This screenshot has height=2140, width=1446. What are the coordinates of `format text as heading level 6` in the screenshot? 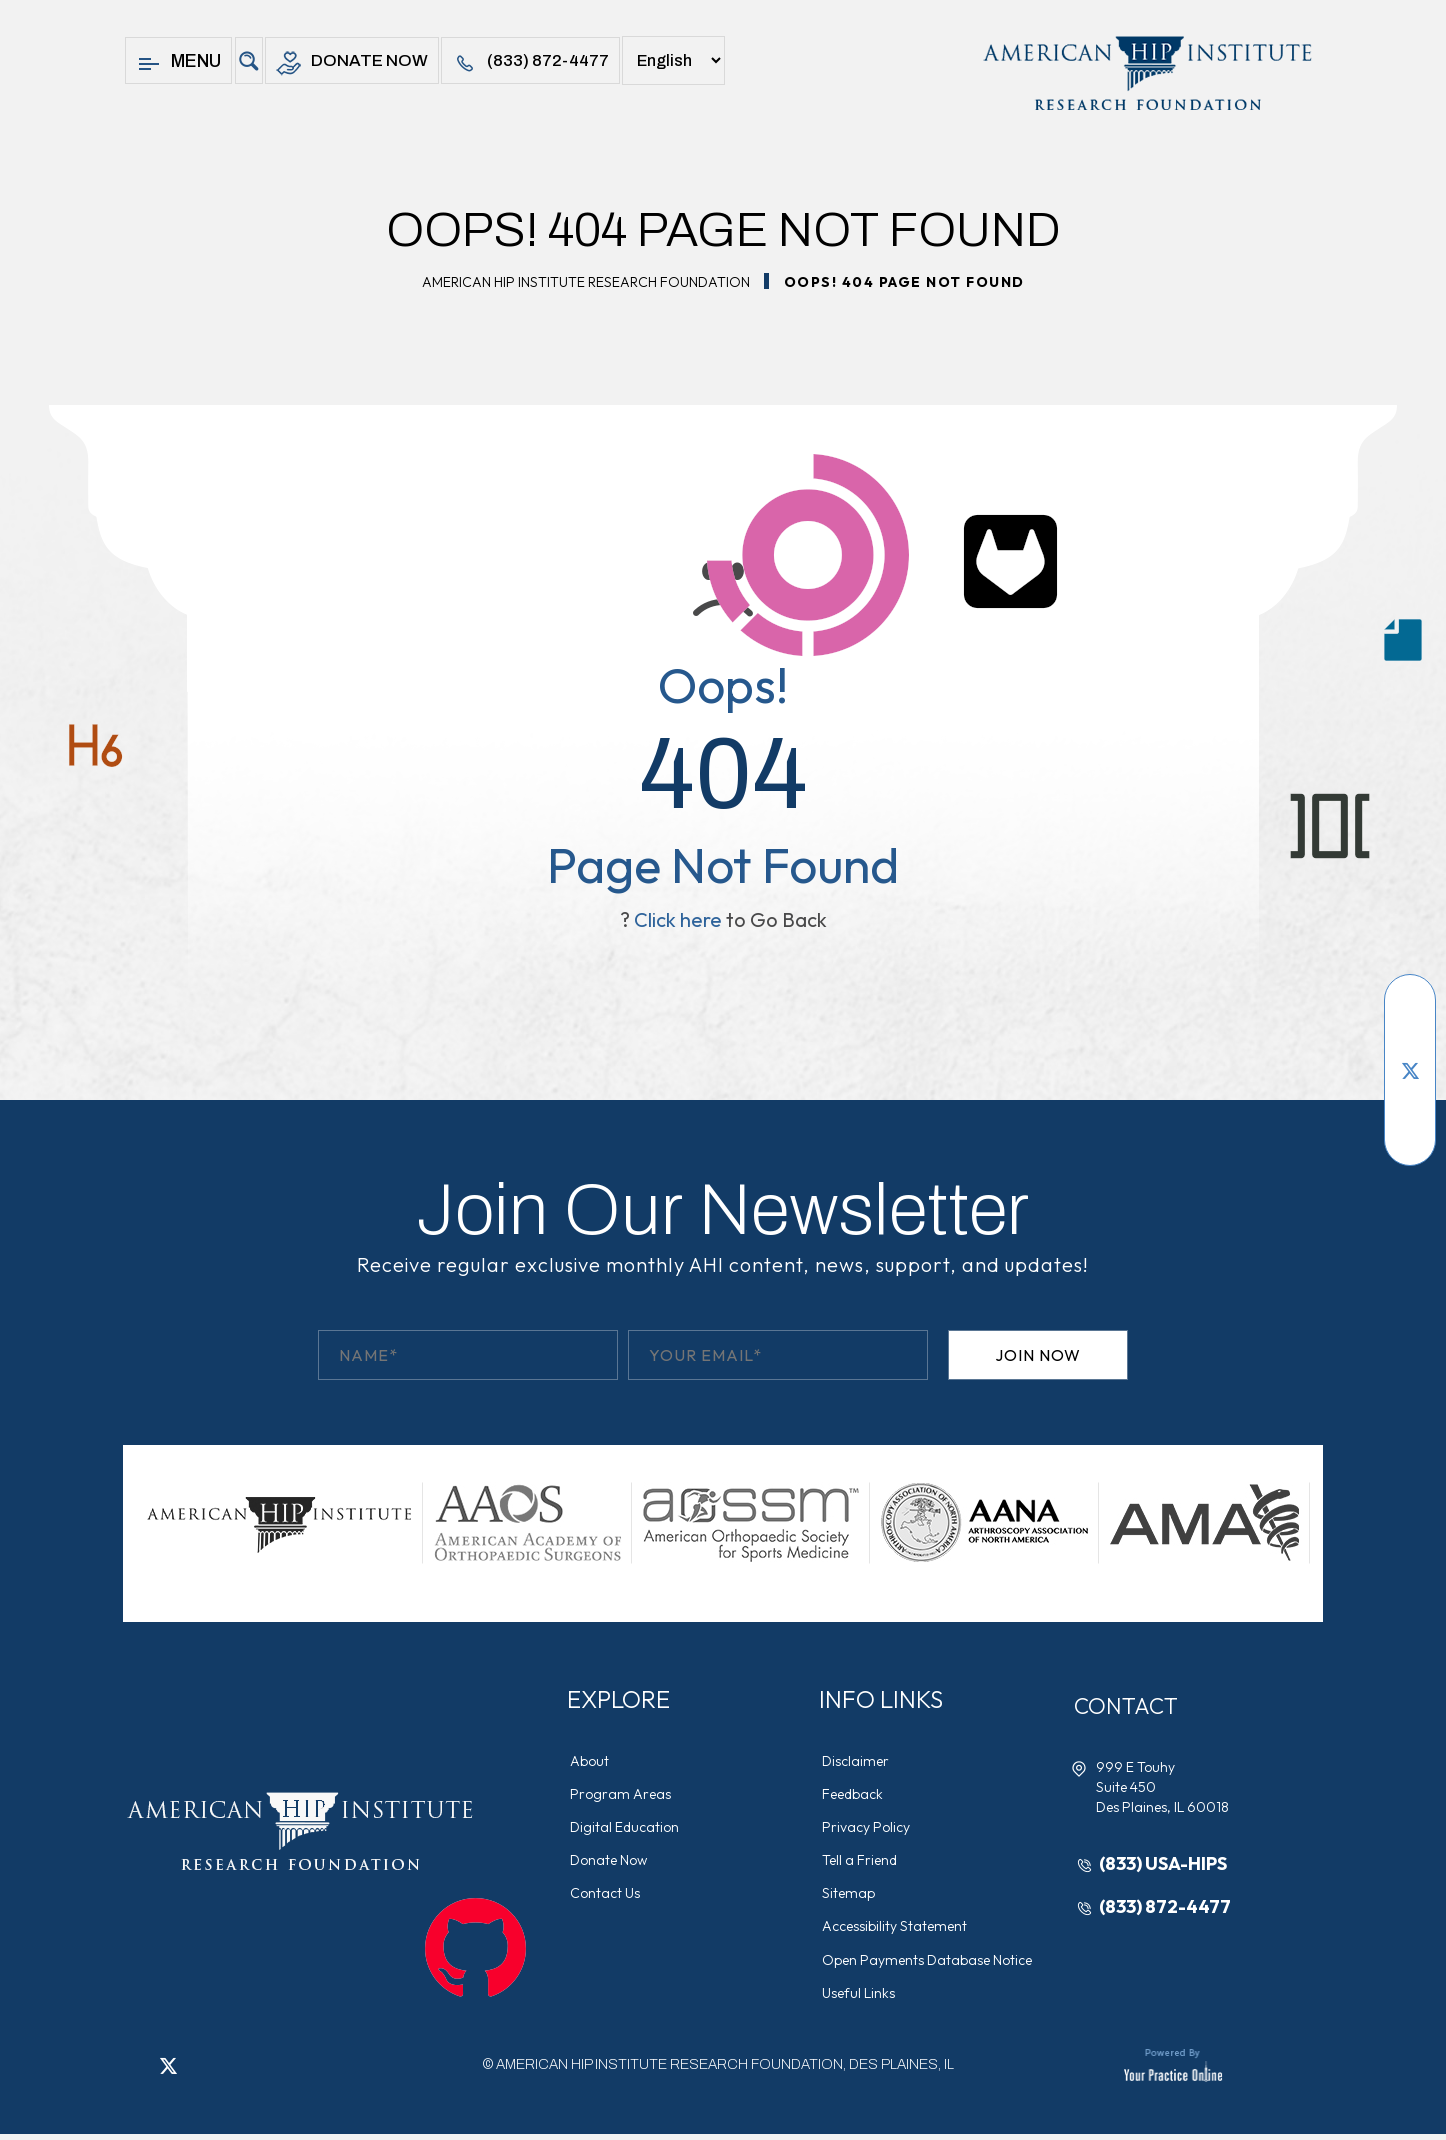 It's located at (95, 745).